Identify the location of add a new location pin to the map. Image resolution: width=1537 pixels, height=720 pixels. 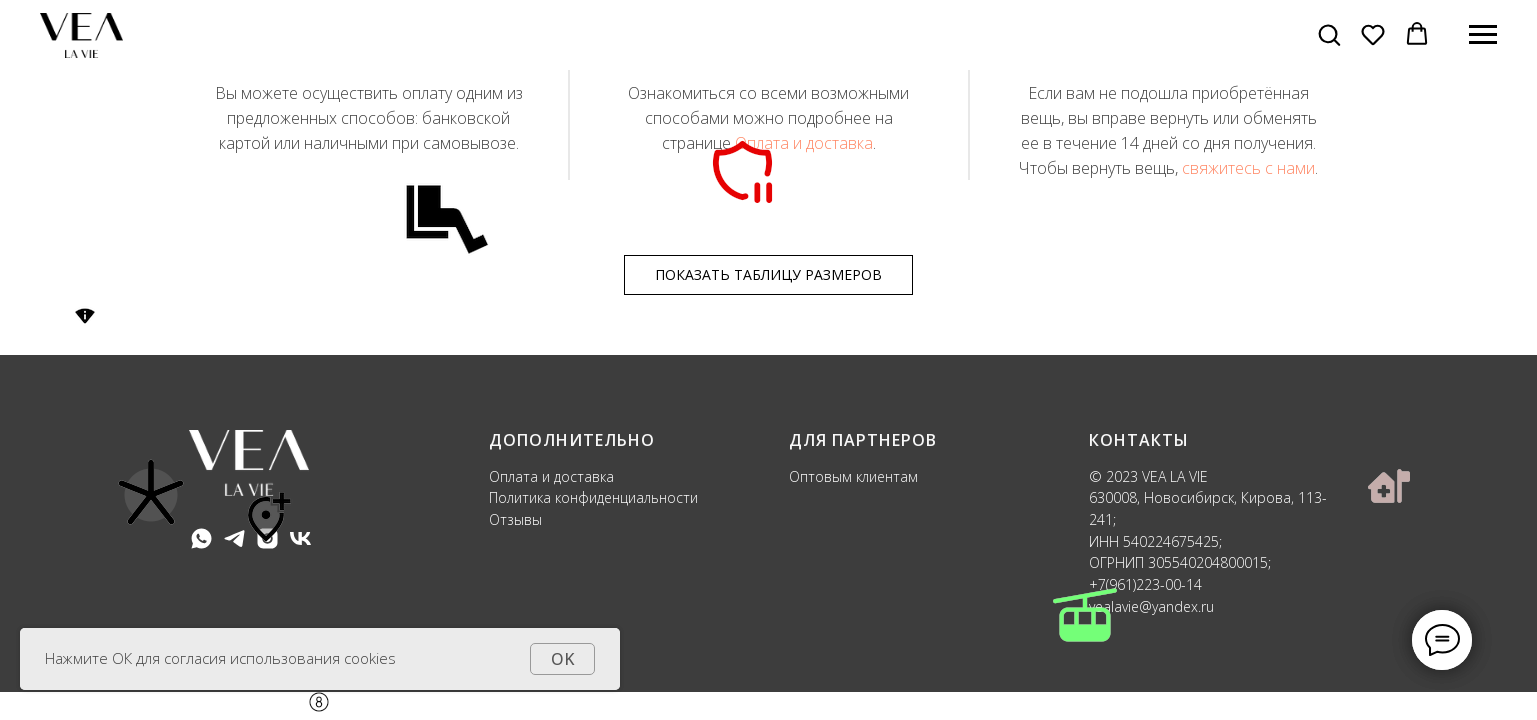
(266, 517).